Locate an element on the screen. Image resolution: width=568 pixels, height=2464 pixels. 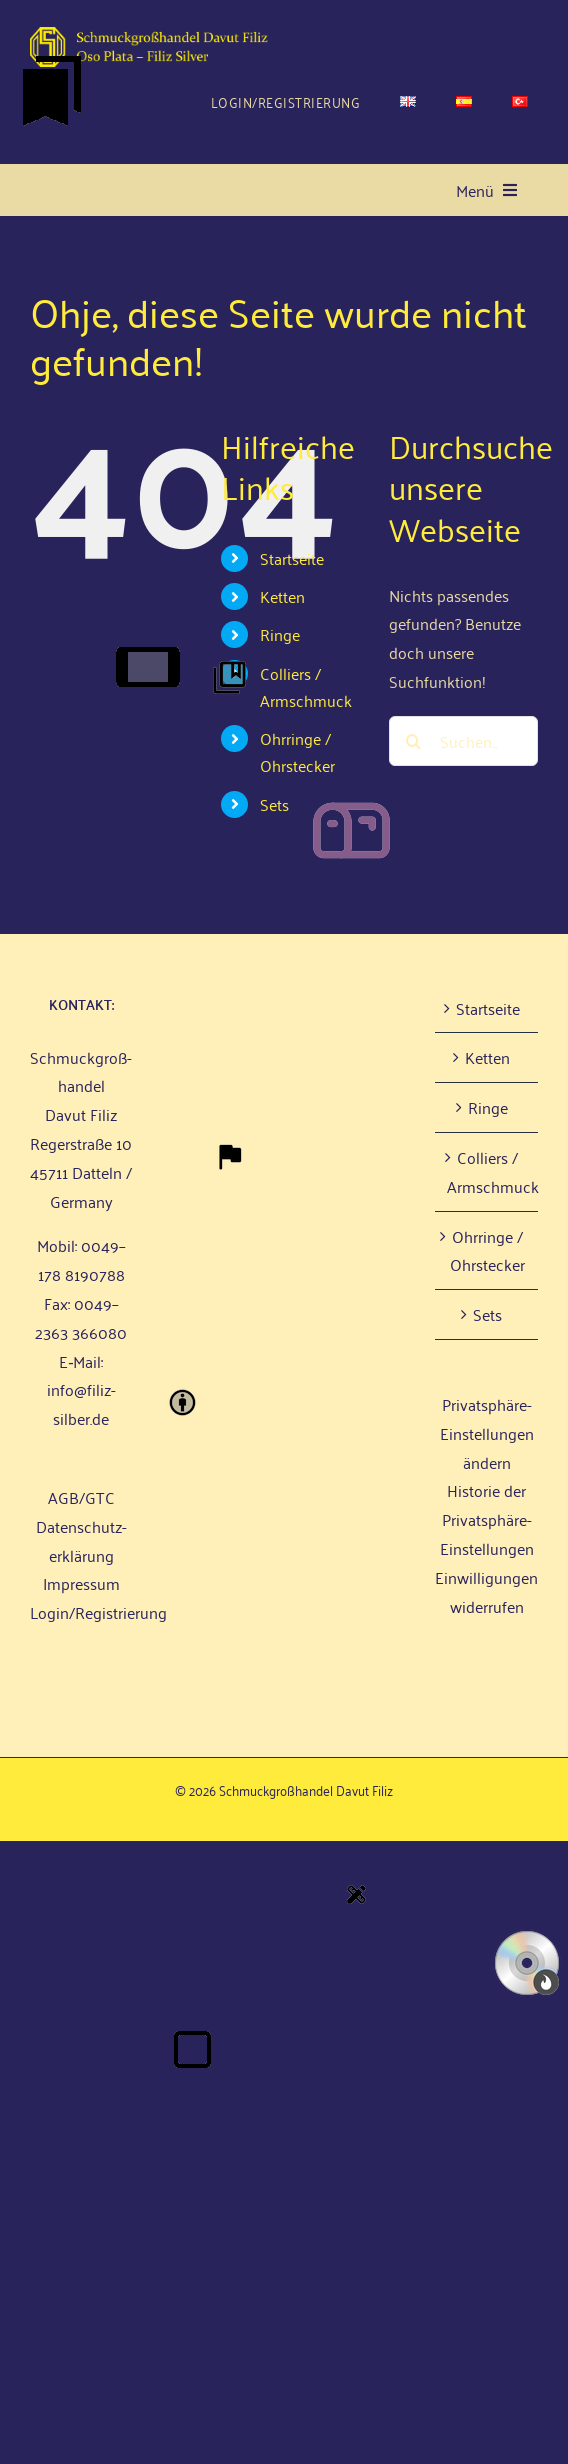
flag or mark an item for review is located at coordinates (229, 1156).